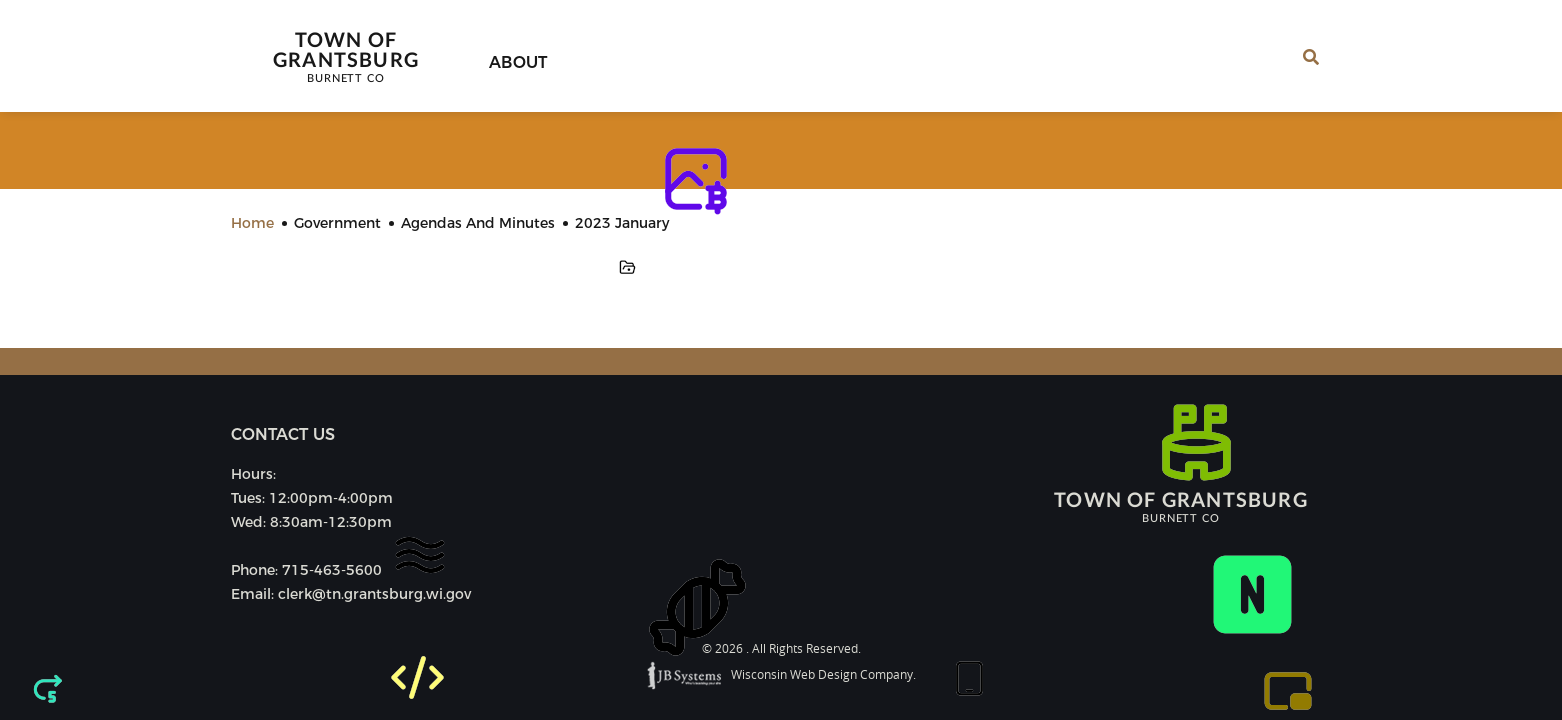  I want to click on indicates an item starting with the letter N, so click(1252, 594).